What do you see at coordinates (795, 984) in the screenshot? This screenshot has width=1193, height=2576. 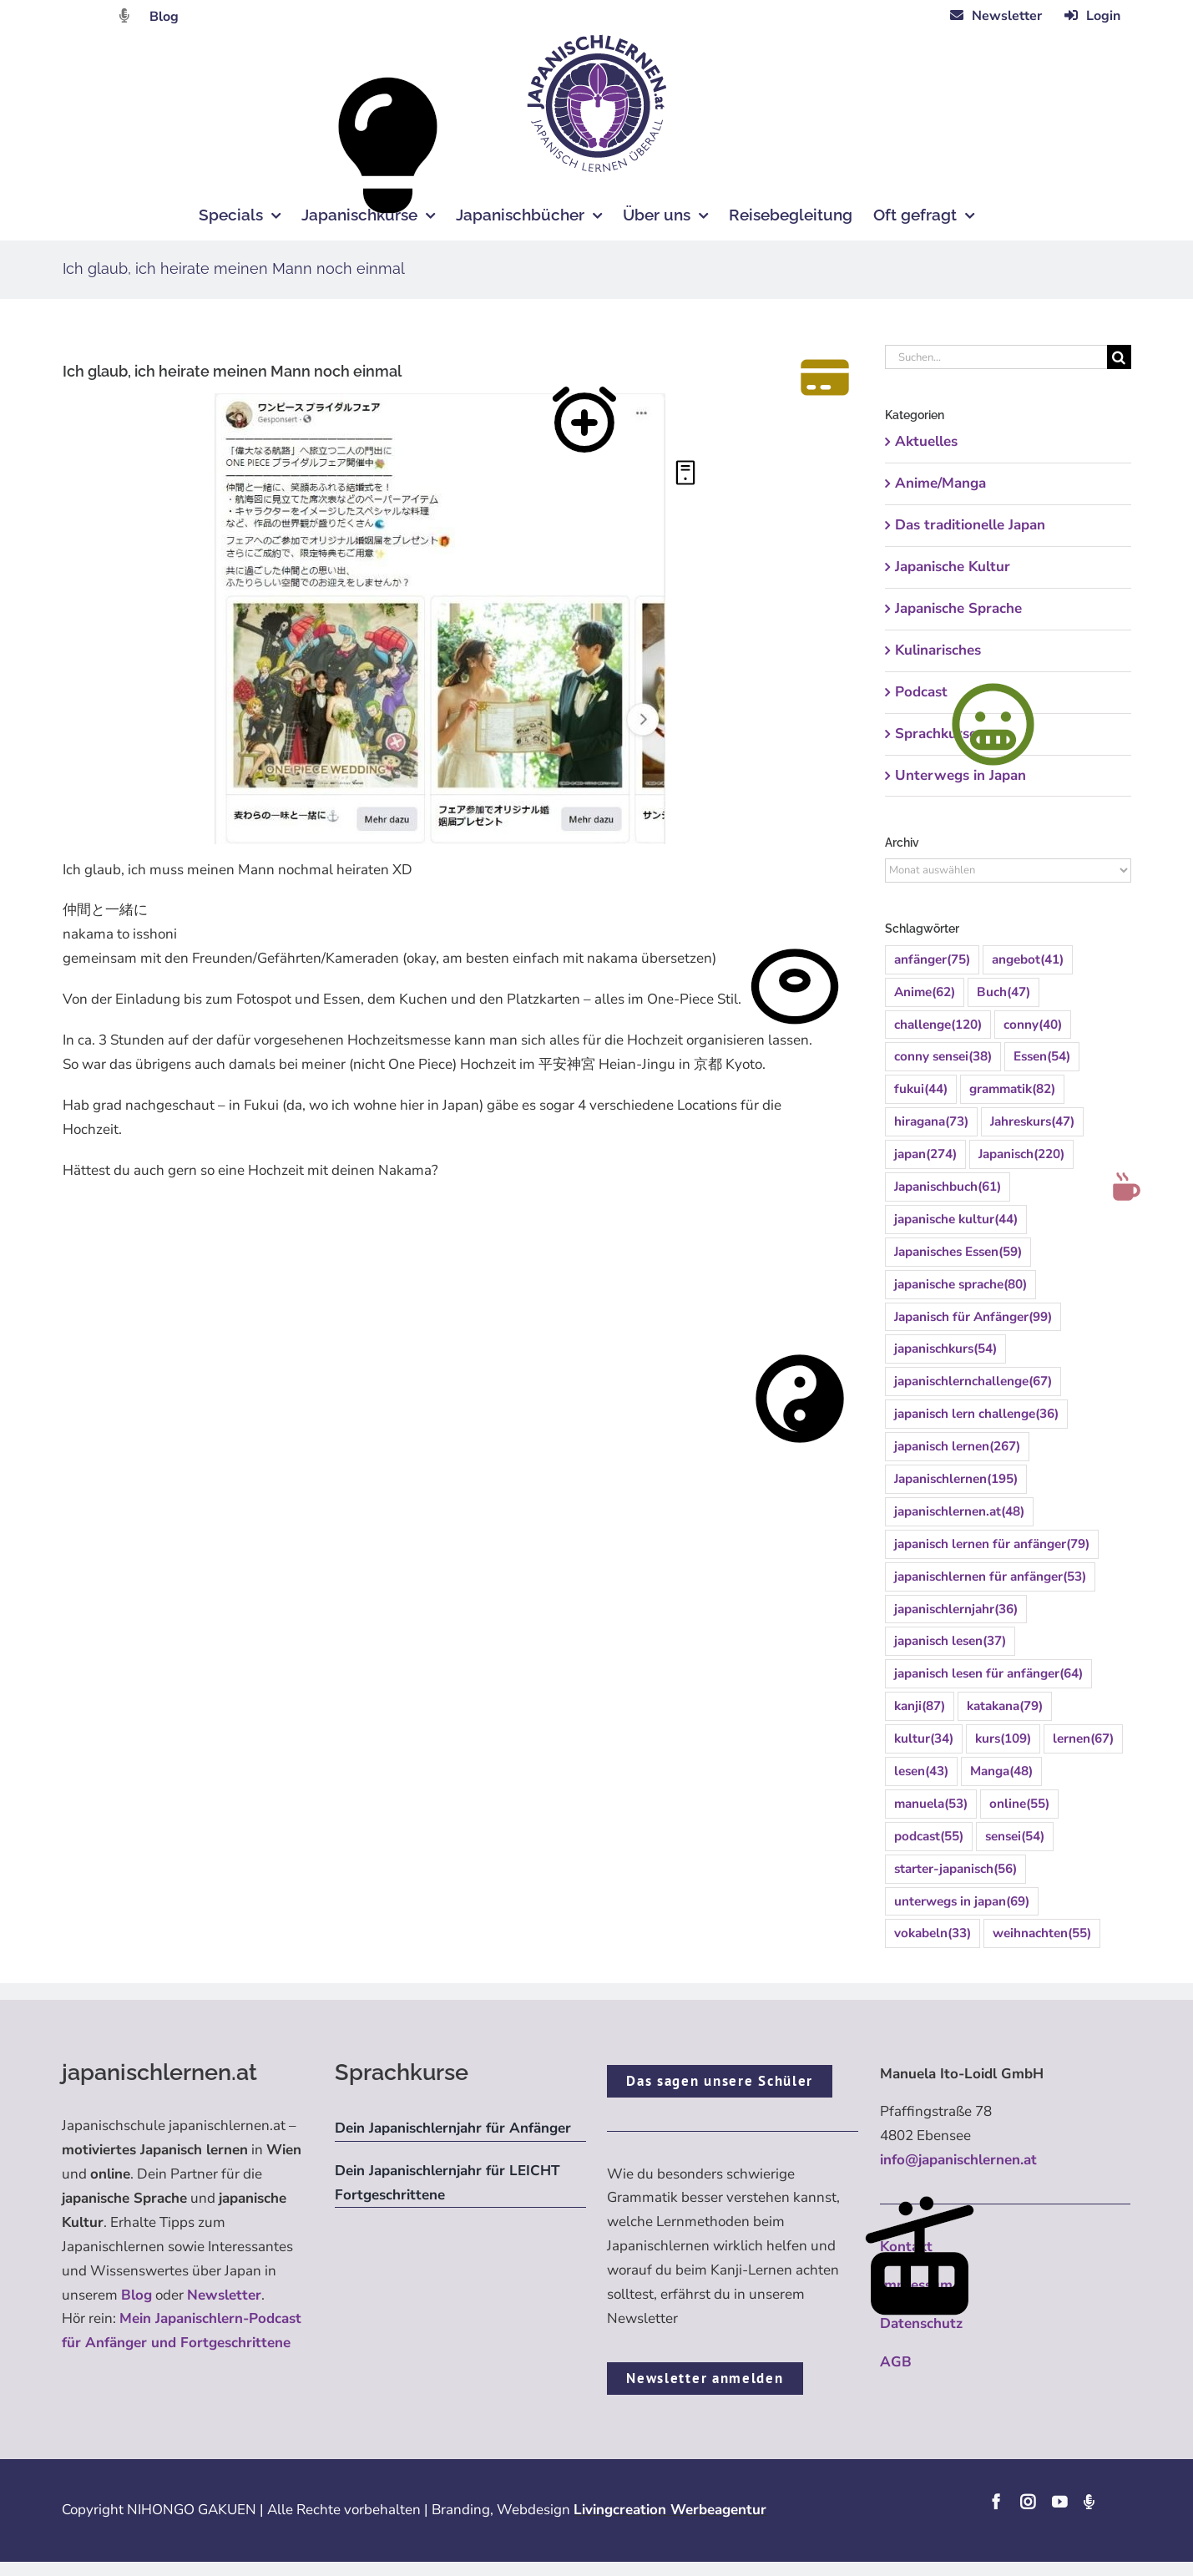 I see `select a 3D torus shape in modeling software` at bounding box center [795, 984].